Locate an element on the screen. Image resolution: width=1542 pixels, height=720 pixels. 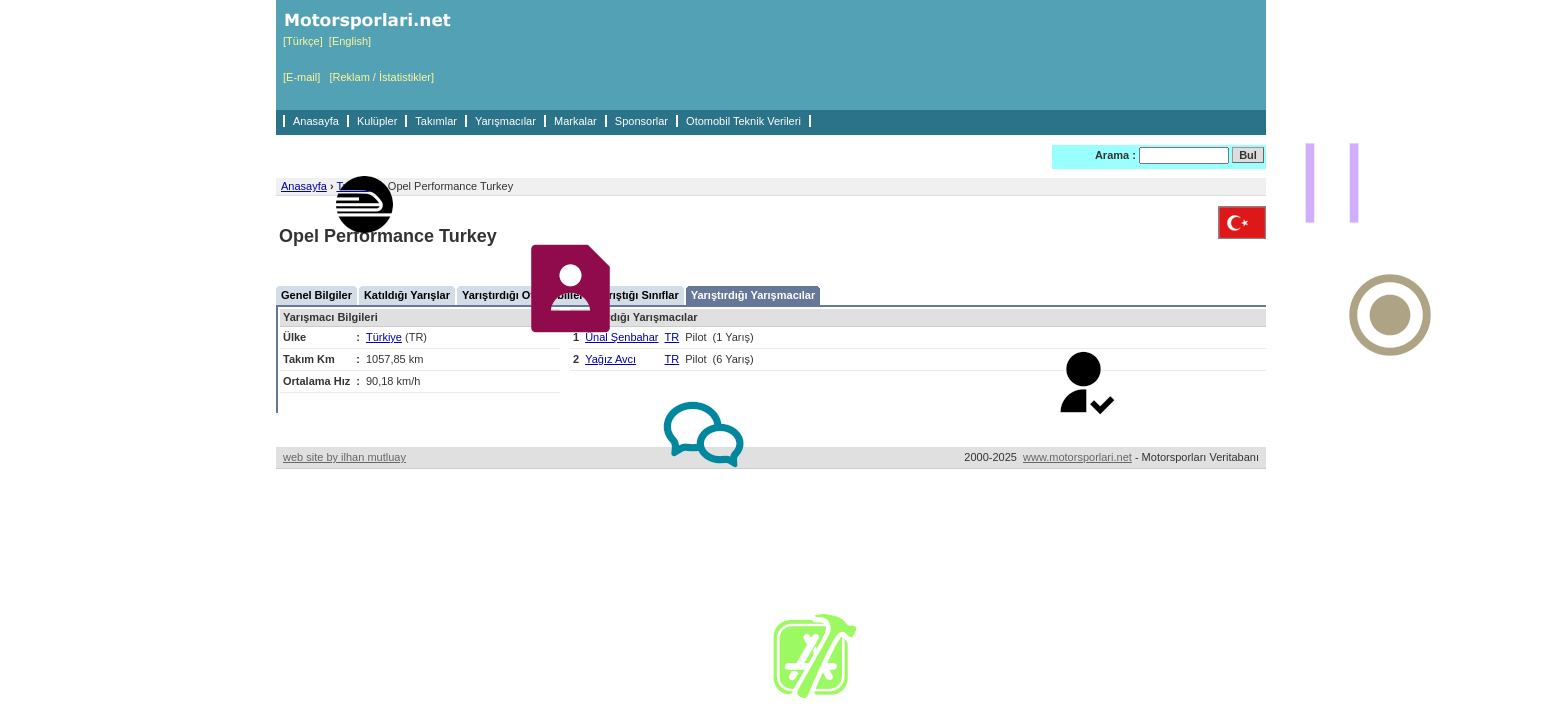
pause media playback is located at coordinates (1332, 183).